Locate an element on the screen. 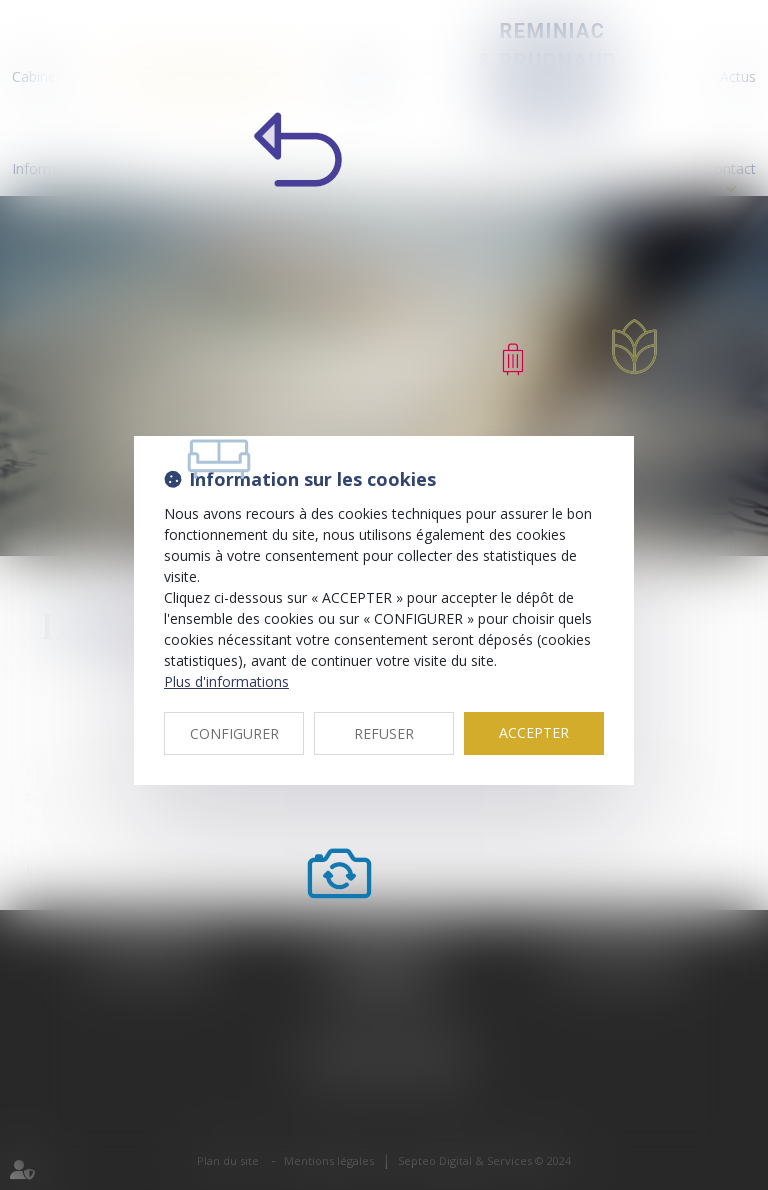 This screenshot has height=1190, width=768. browse furniture or home decor items is located at coordinates (219, 458).